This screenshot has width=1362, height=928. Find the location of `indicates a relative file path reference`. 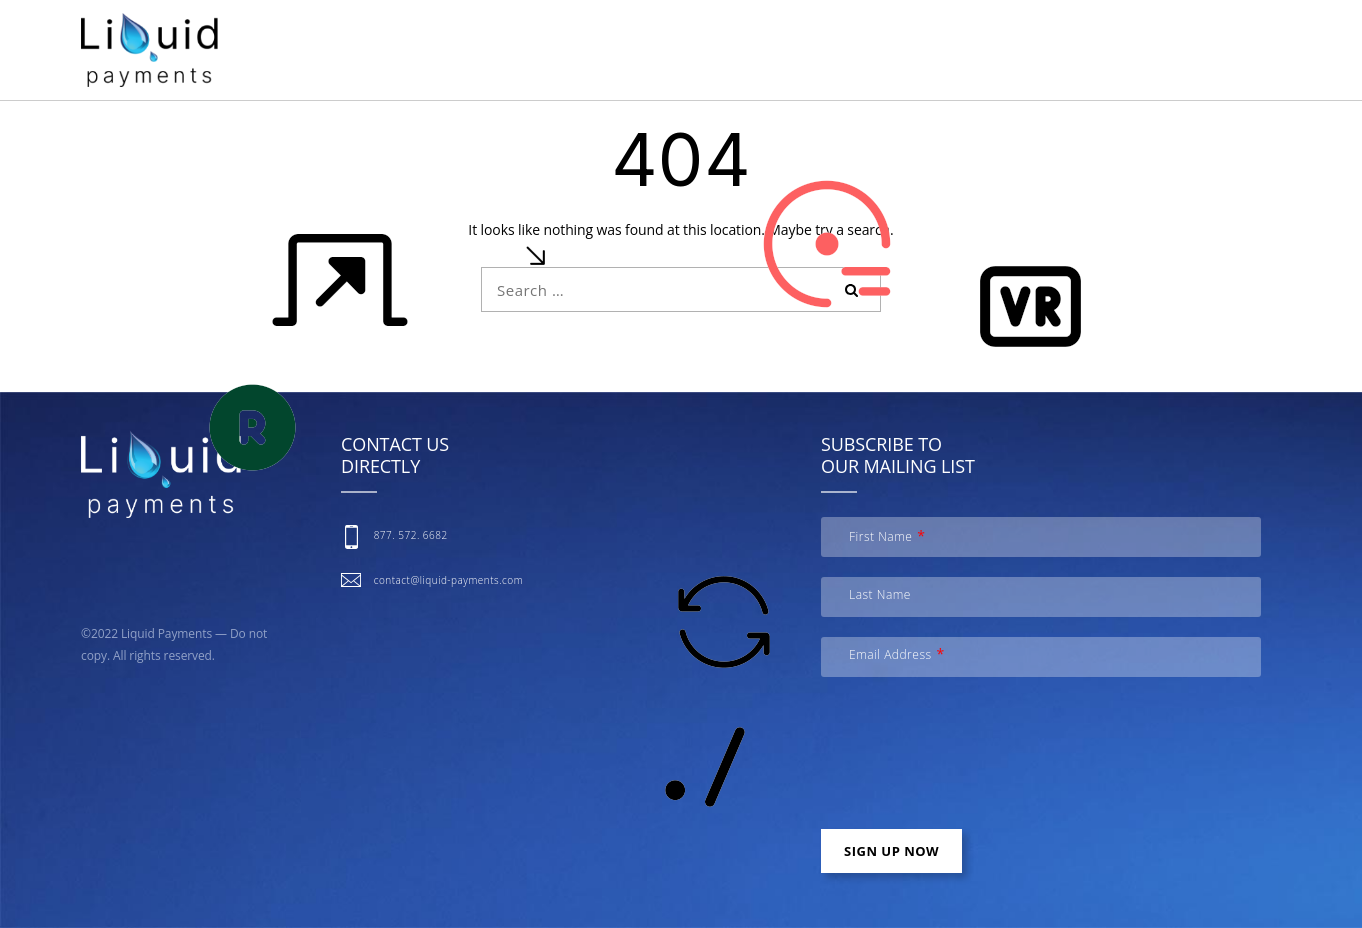

indicates a relative file path reference is located at coordinates (705, 767).